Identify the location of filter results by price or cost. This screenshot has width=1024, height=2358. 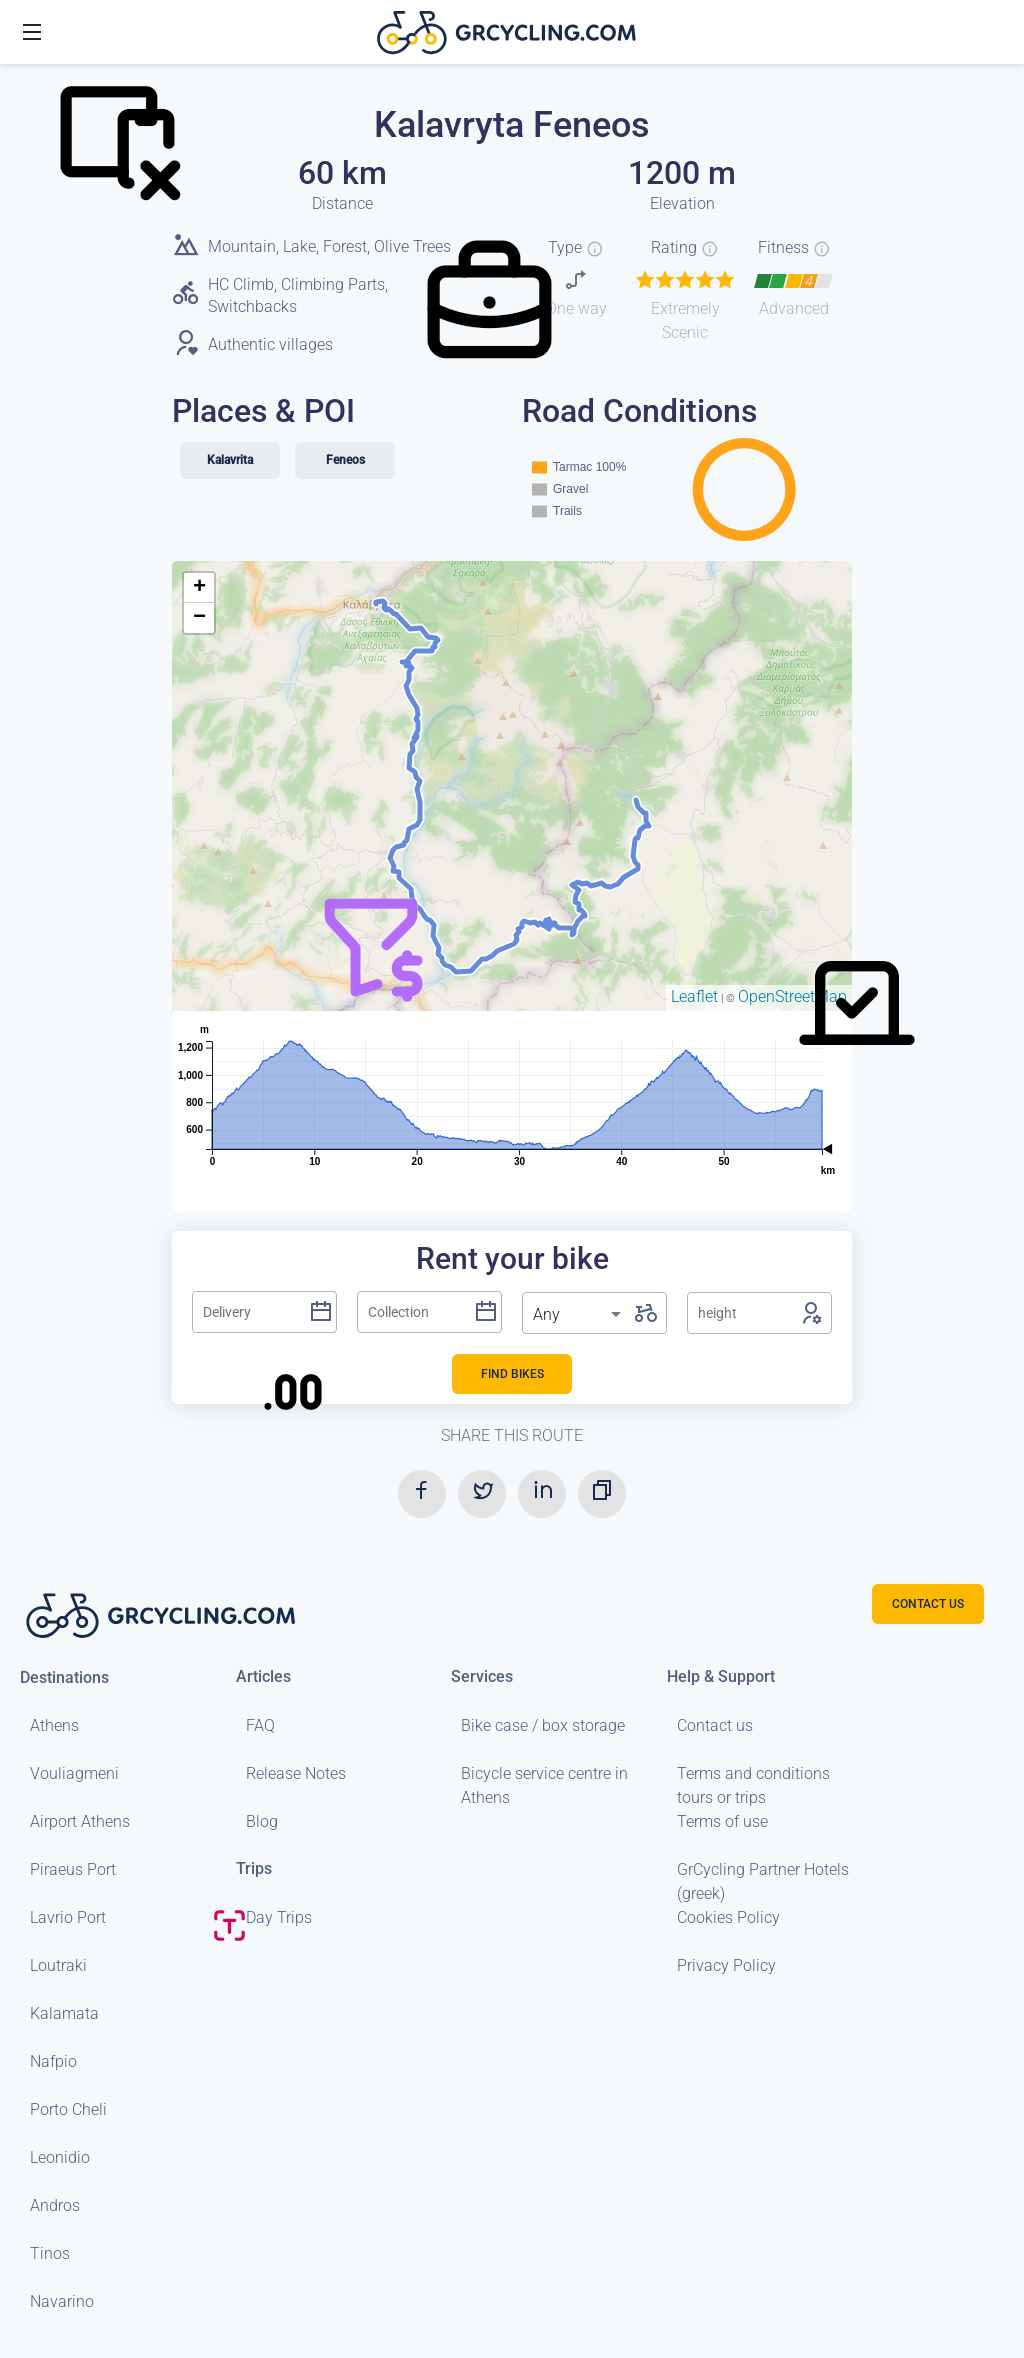
(371, 945).